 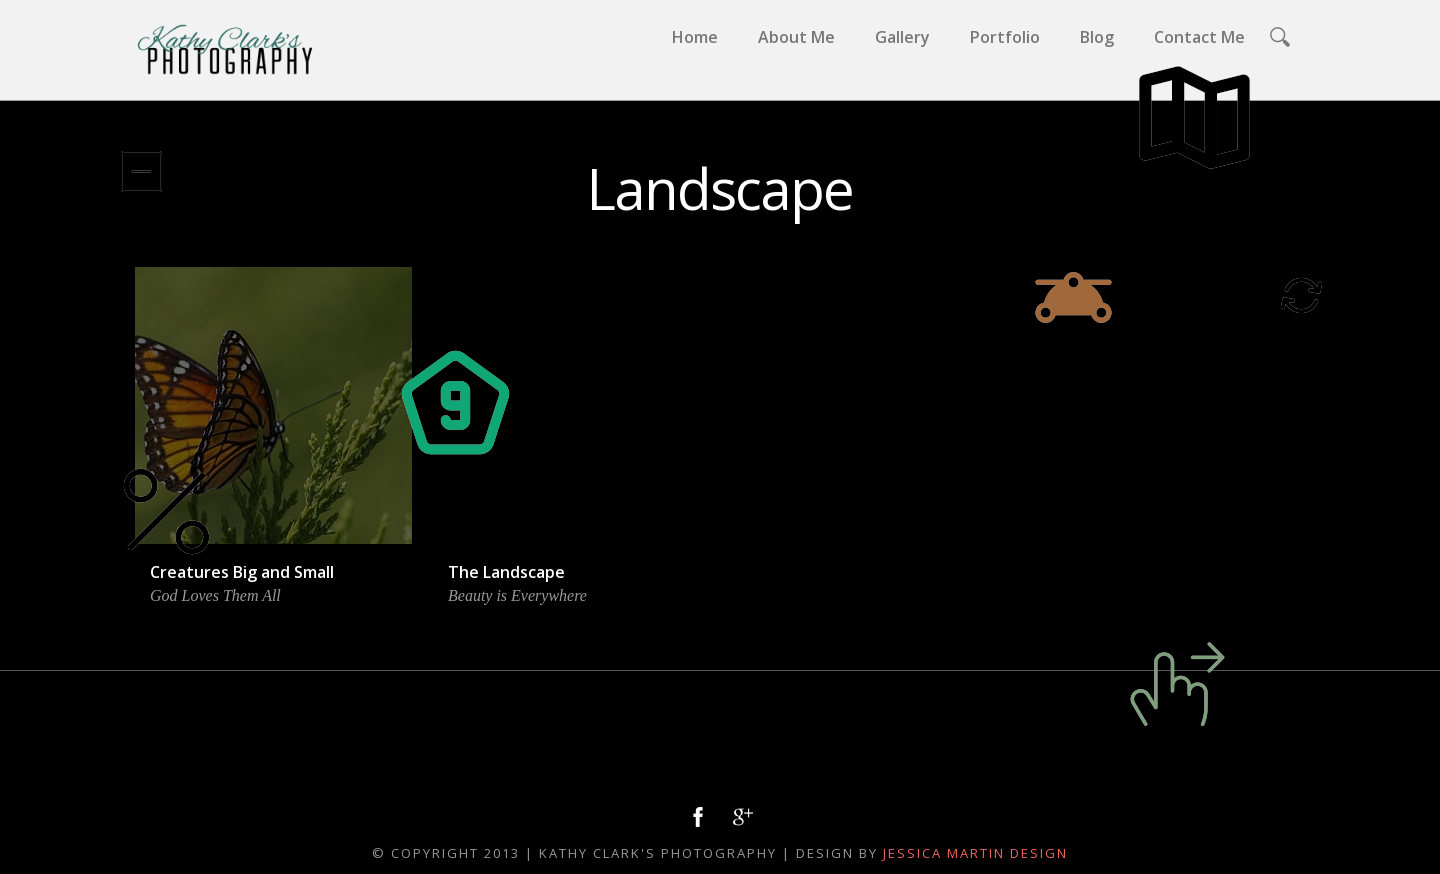 I want to click on view or apply a discount, so click(x=166, y=511).